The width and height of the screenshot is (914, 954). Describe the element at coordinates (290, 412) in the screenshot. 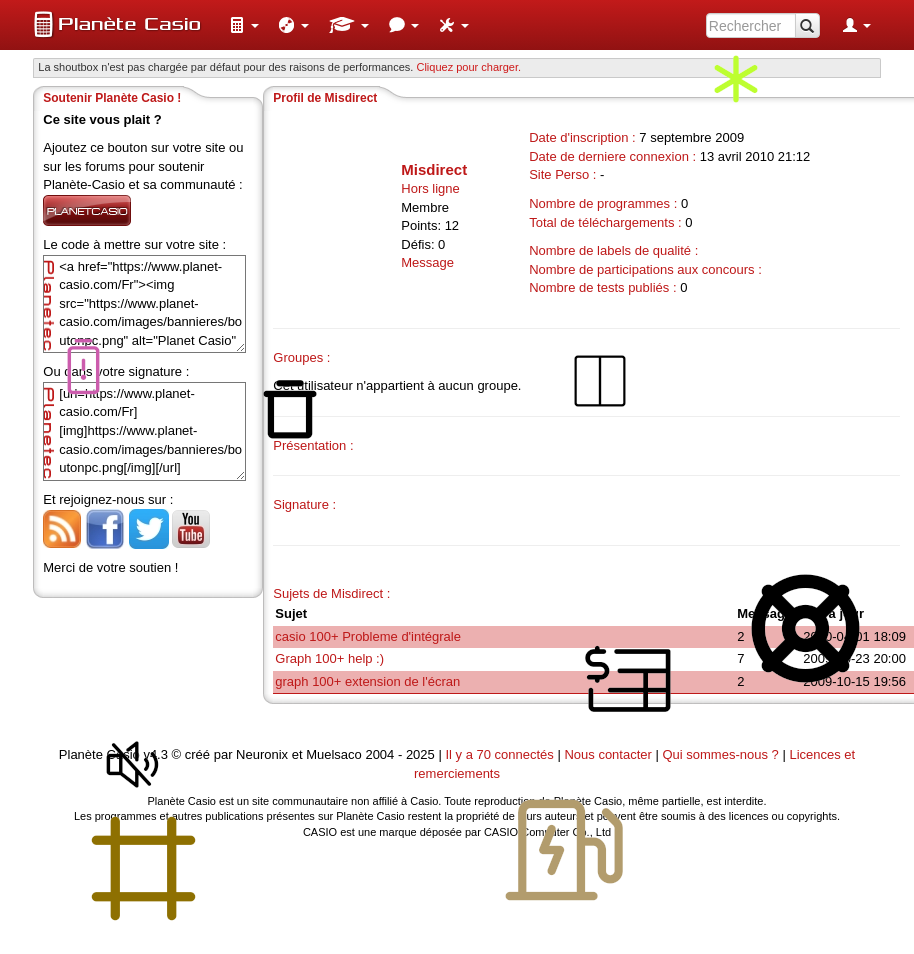

I see `delete item` at that location.